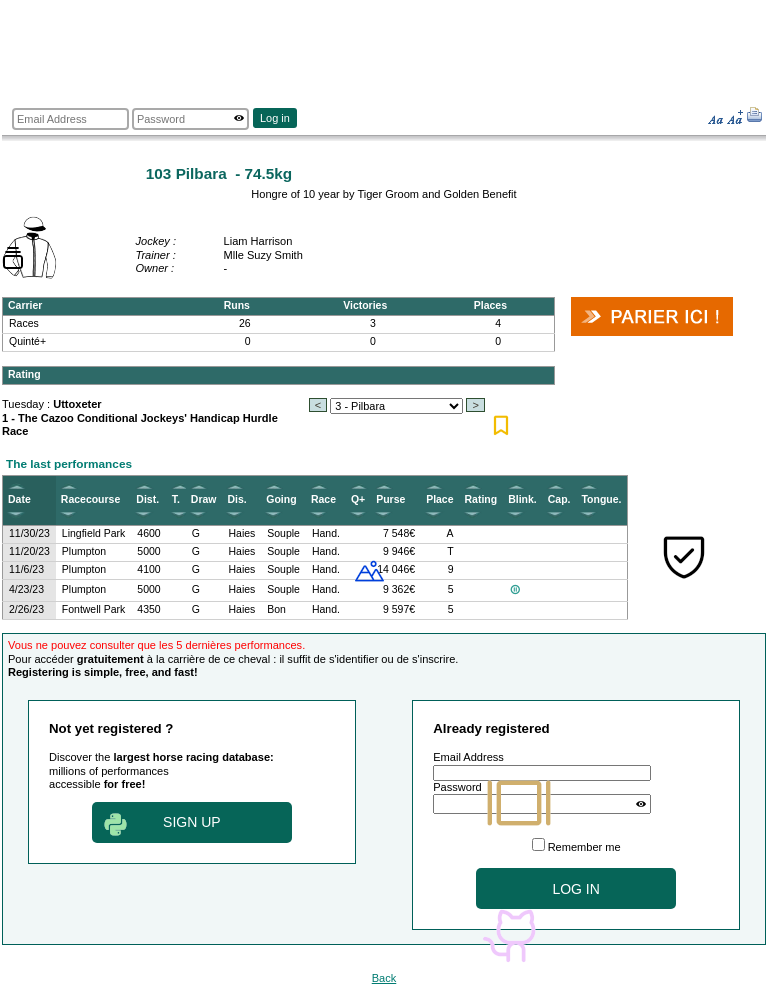  Describe the element at coordinates (13, 258) in the screenshot. I see `view stacked cards or layers` at that location.